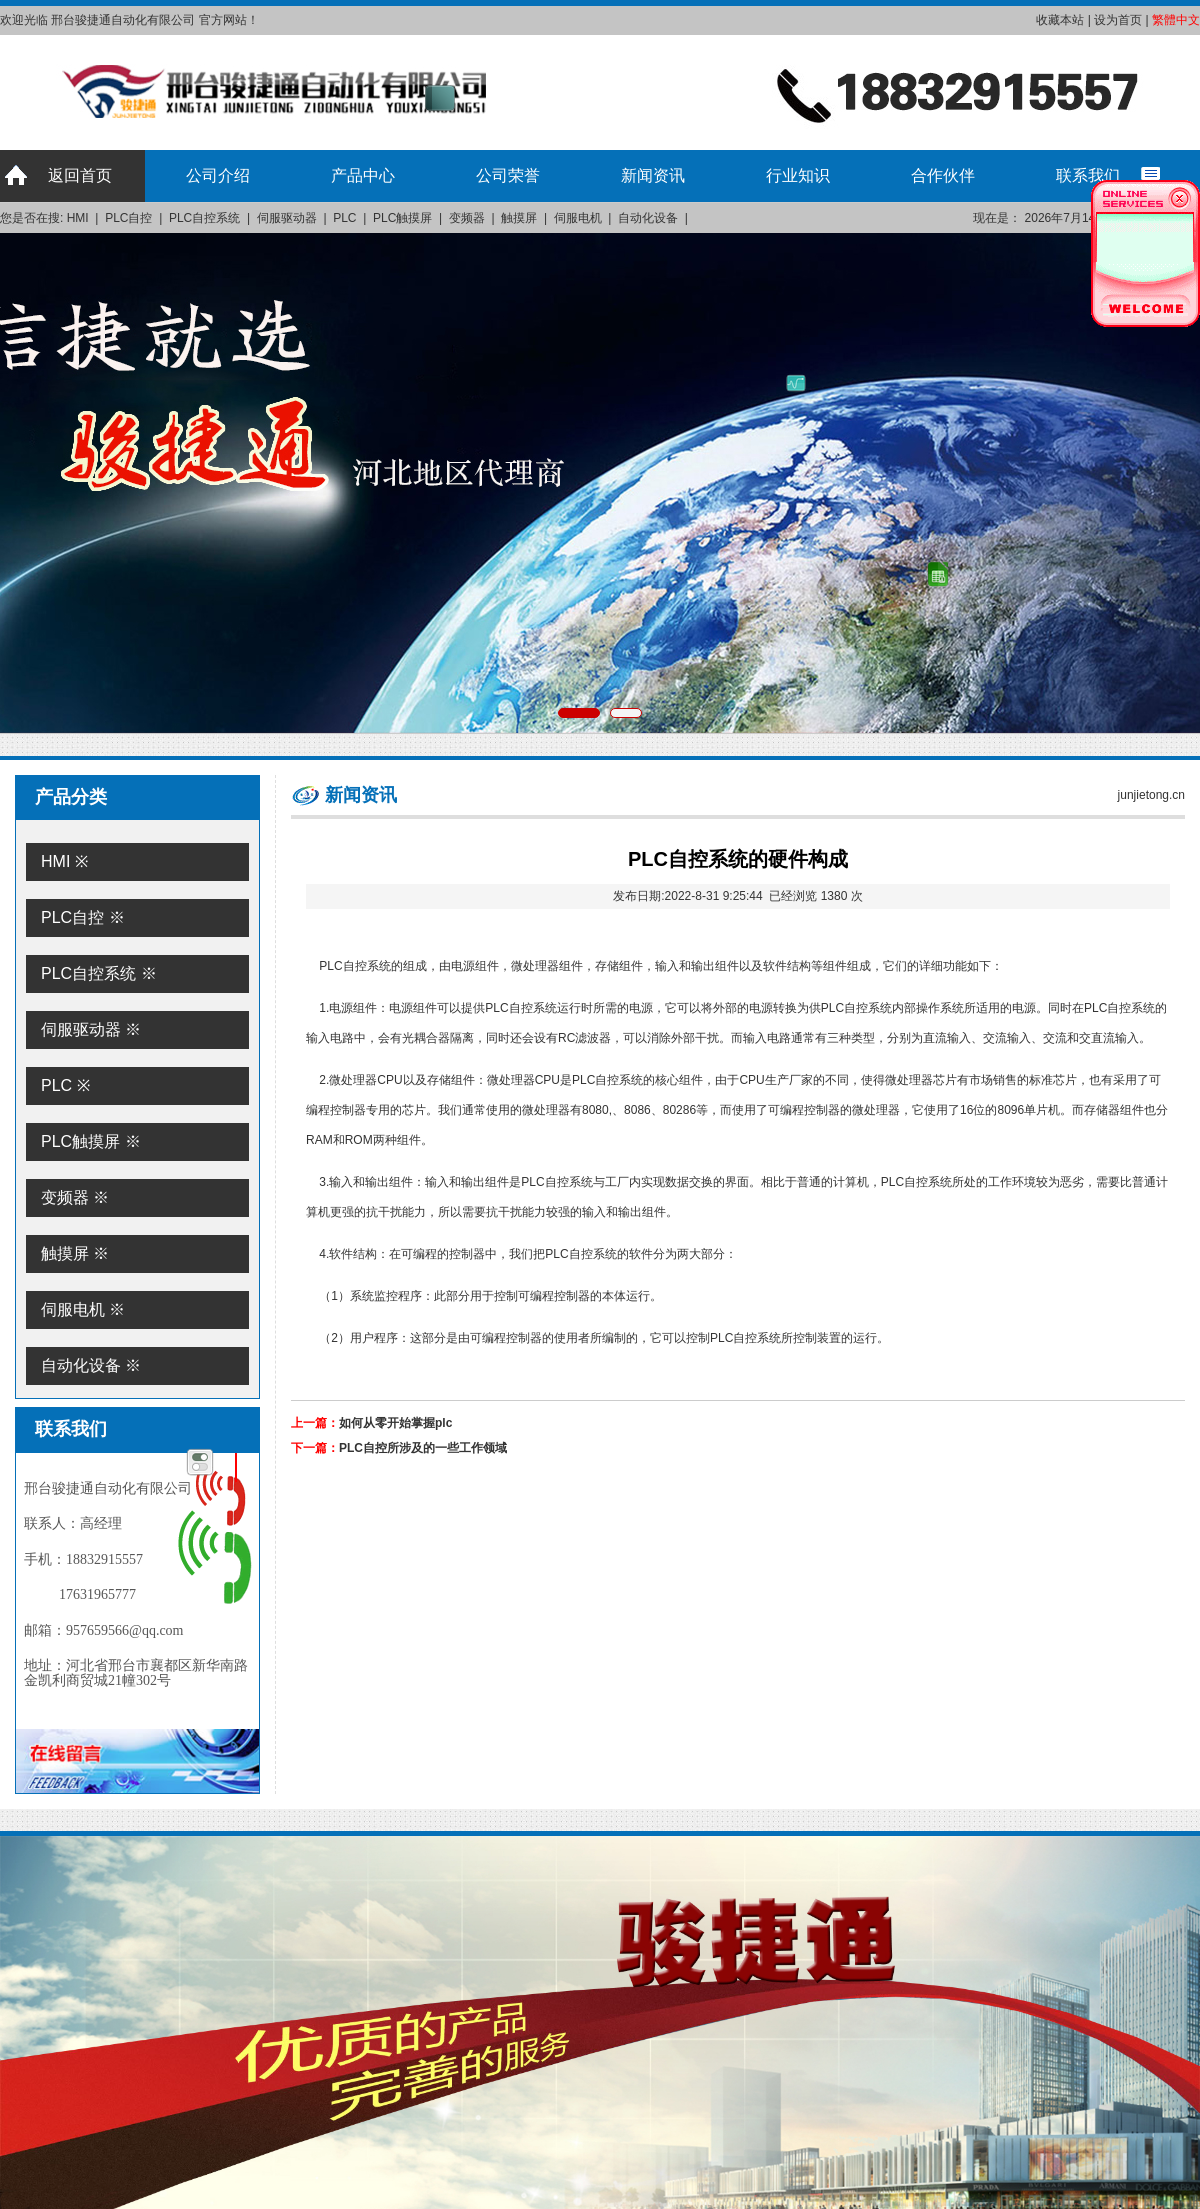 Image resolution: width=1200 pixels, height=2209 pixels. What do you see at coordinates (938, 574) in the screenshot?
I see `open LibreOffice Calc spreadsheet application` at bounding box center [938, 574].